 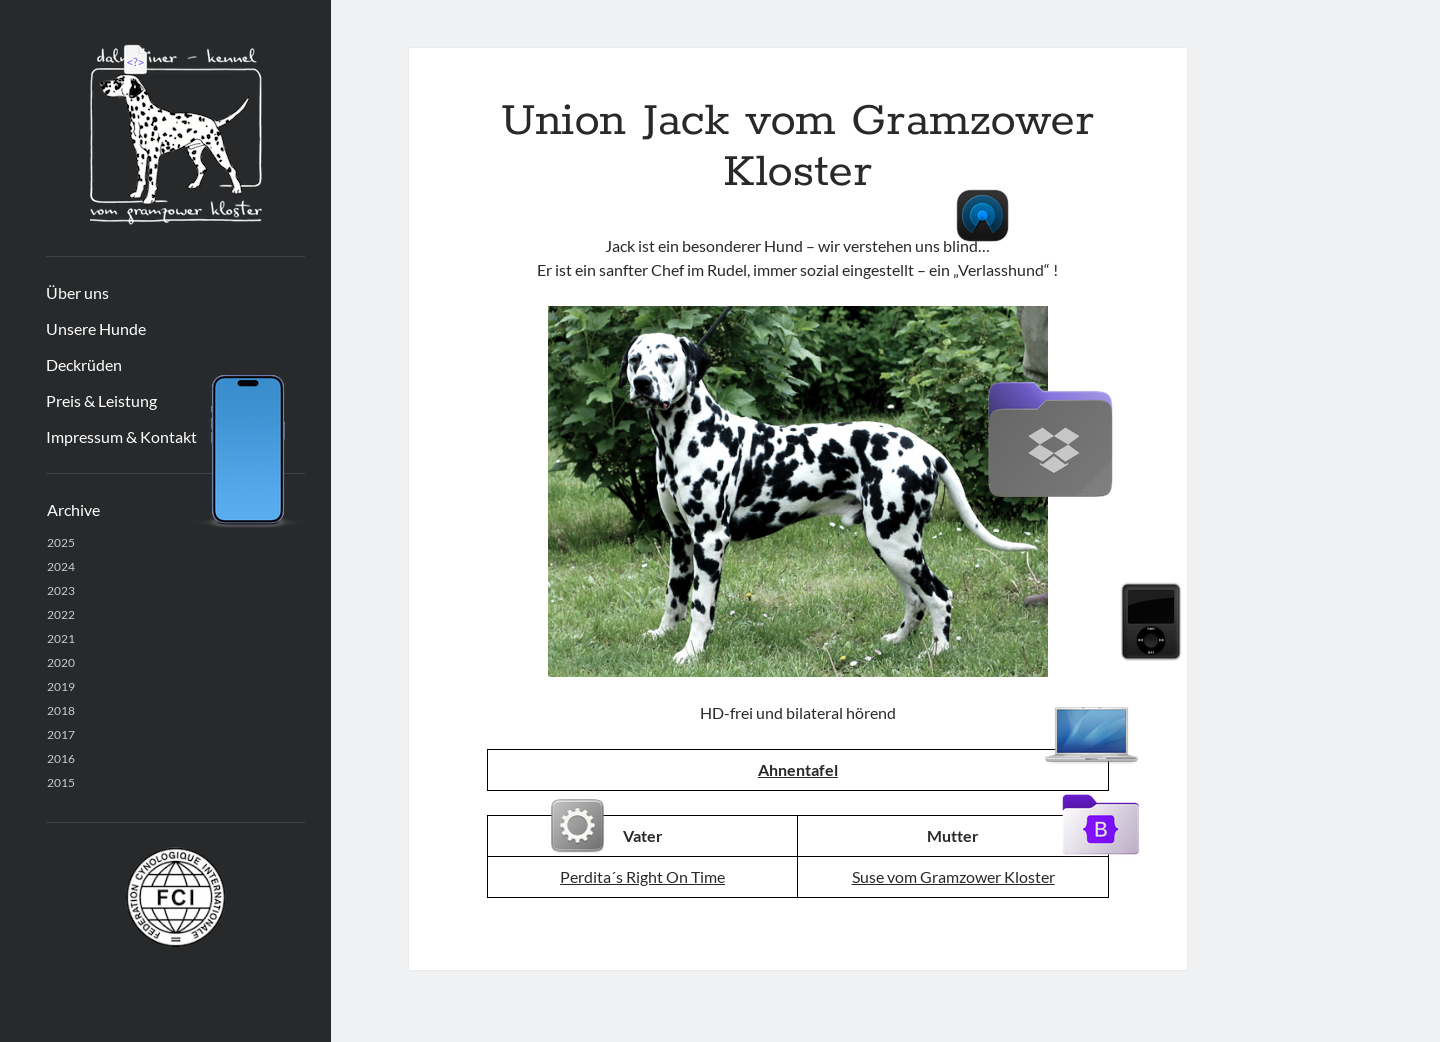 What do you see at coordinates (1151, 604) in the screenshot?
I see `iPod nano device connected` at bounding box center [1151, 604].